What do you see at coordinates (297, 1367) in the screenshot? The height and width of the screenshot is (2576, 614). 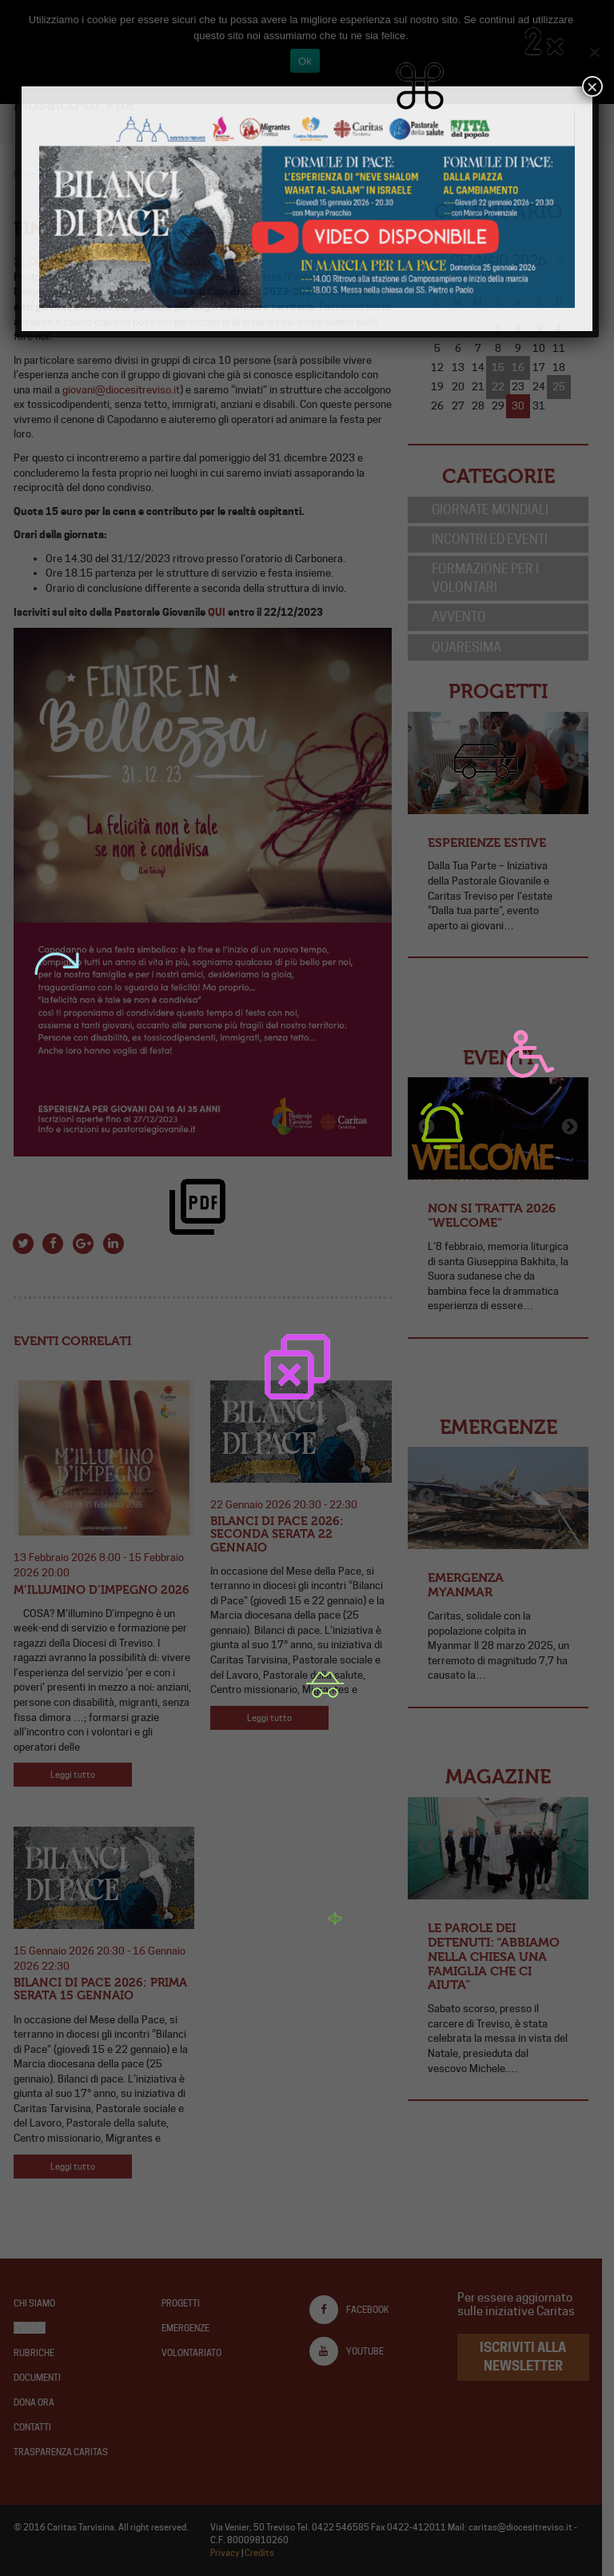 I see `close all open tabs or windows` at bounding box center [297, 1367].